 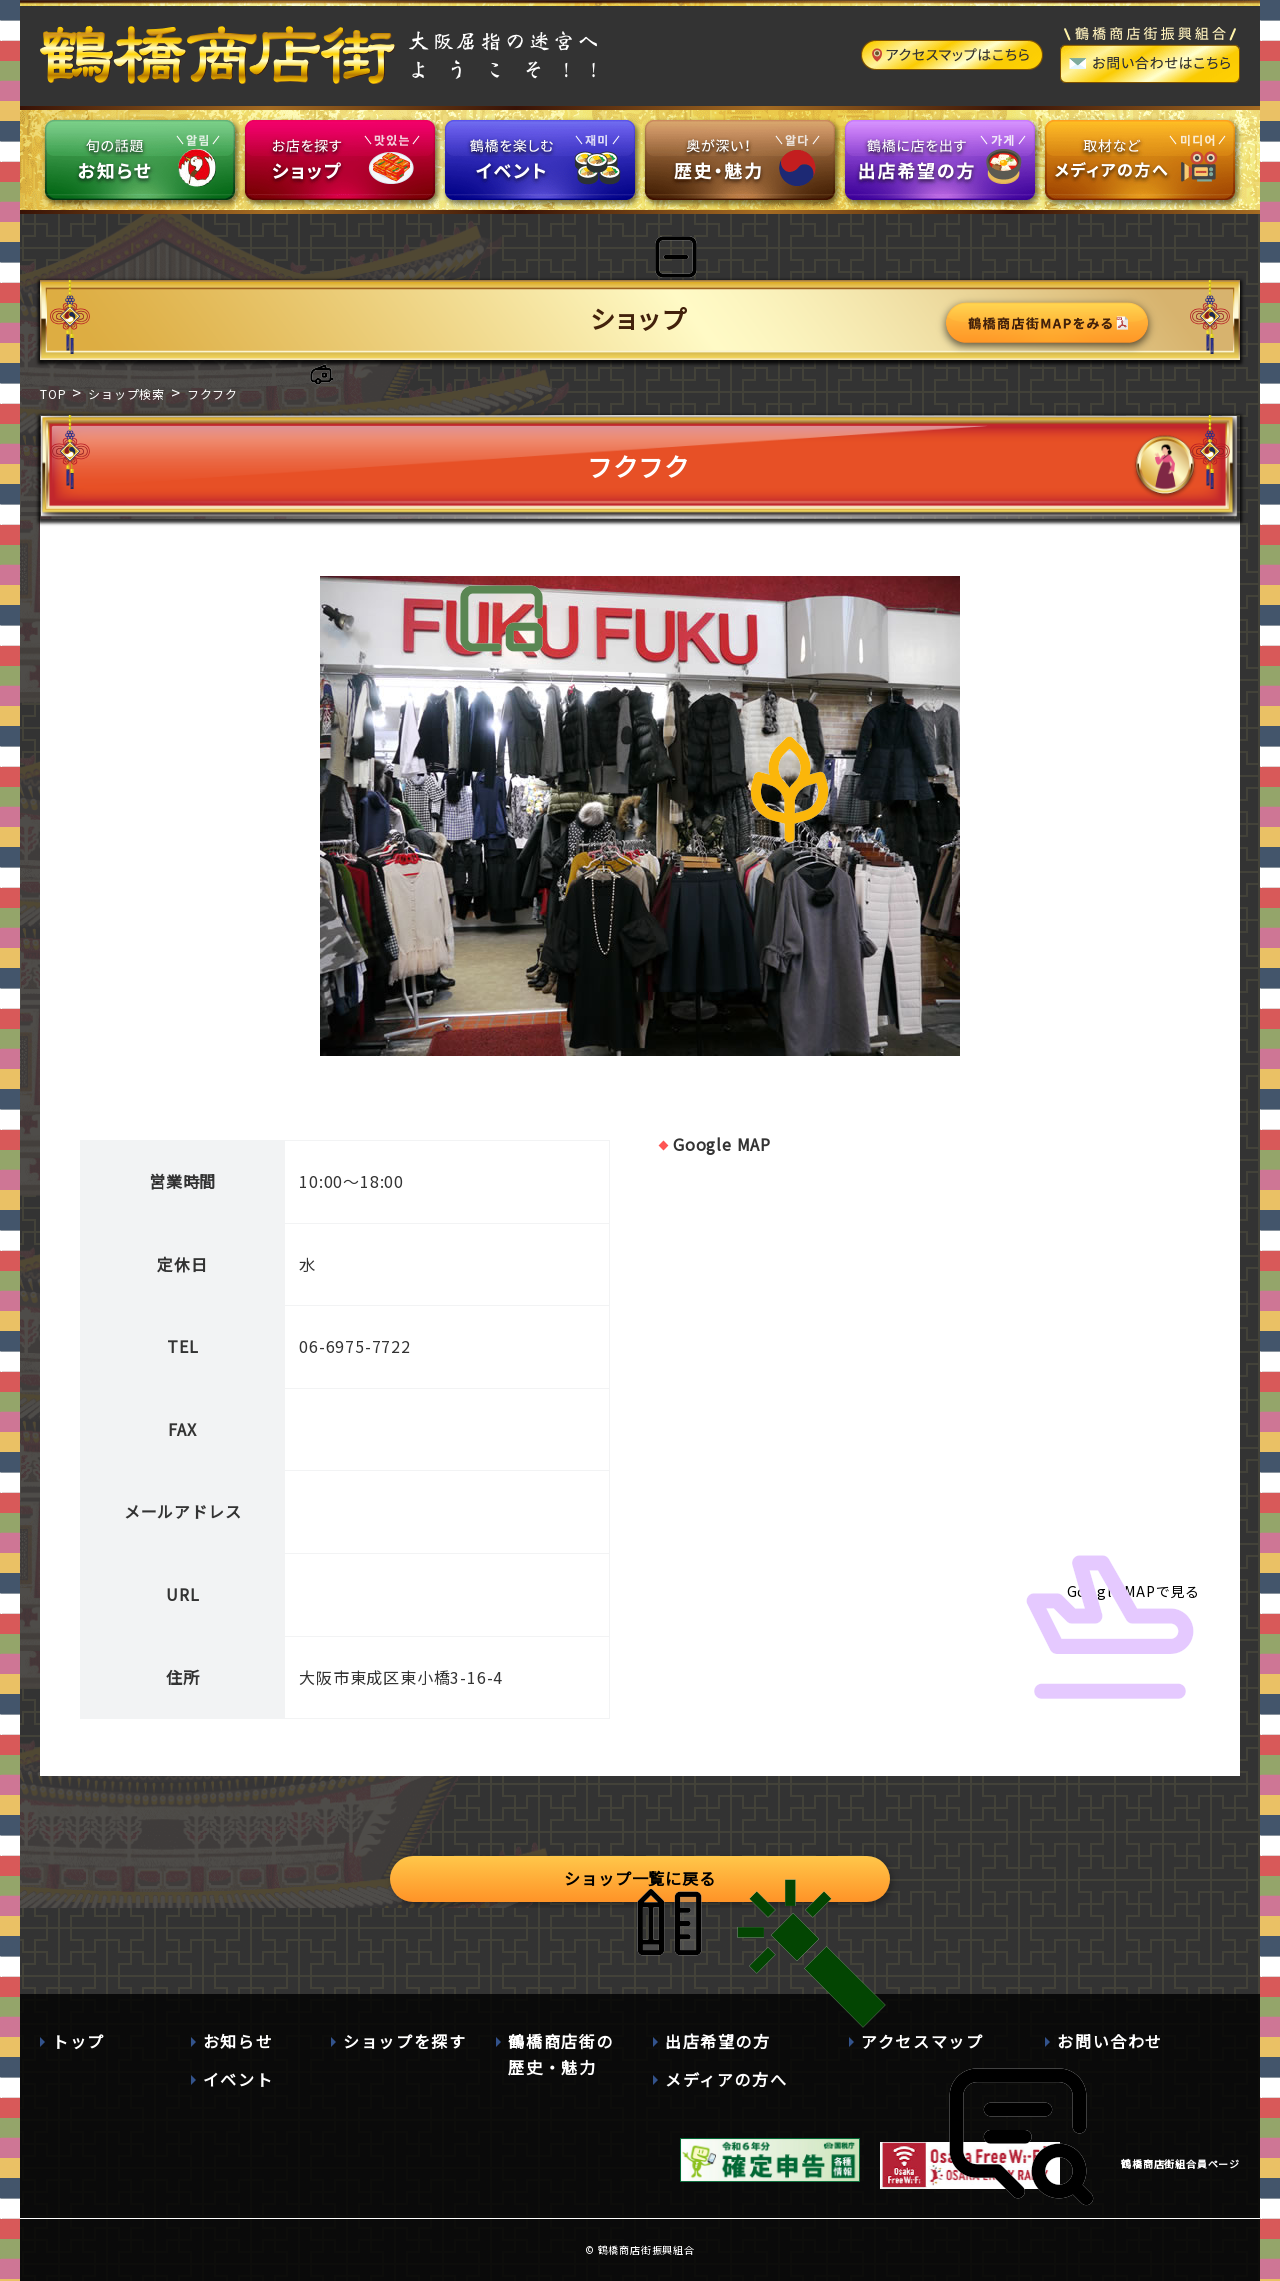 I want to click on flat dry laundry care instruction, so click(x=676, y=257).